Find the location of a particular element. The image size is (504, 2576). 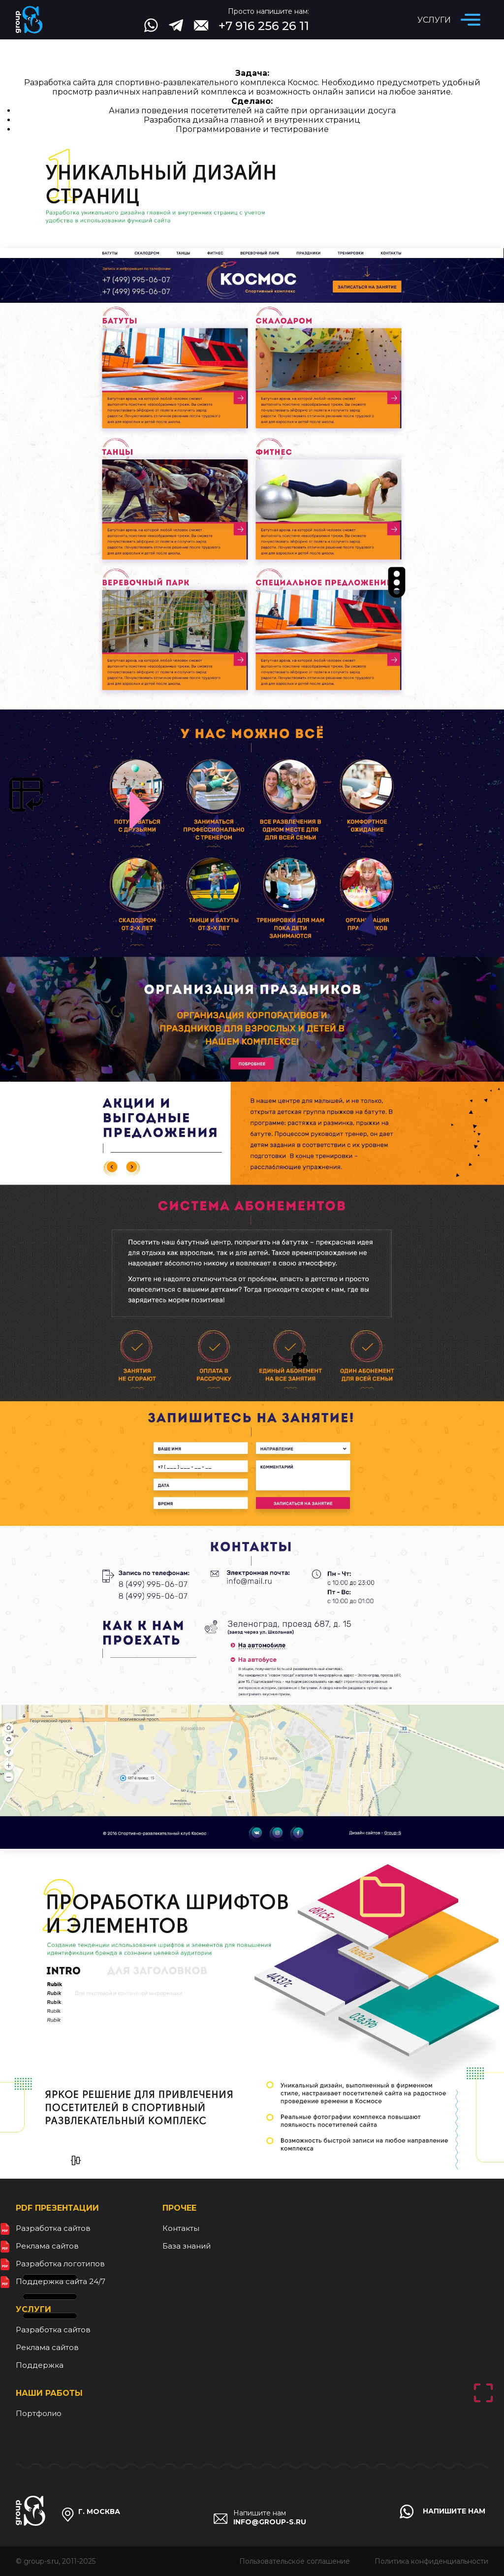

enter full screen mode is located at coordinates (483, 2393).